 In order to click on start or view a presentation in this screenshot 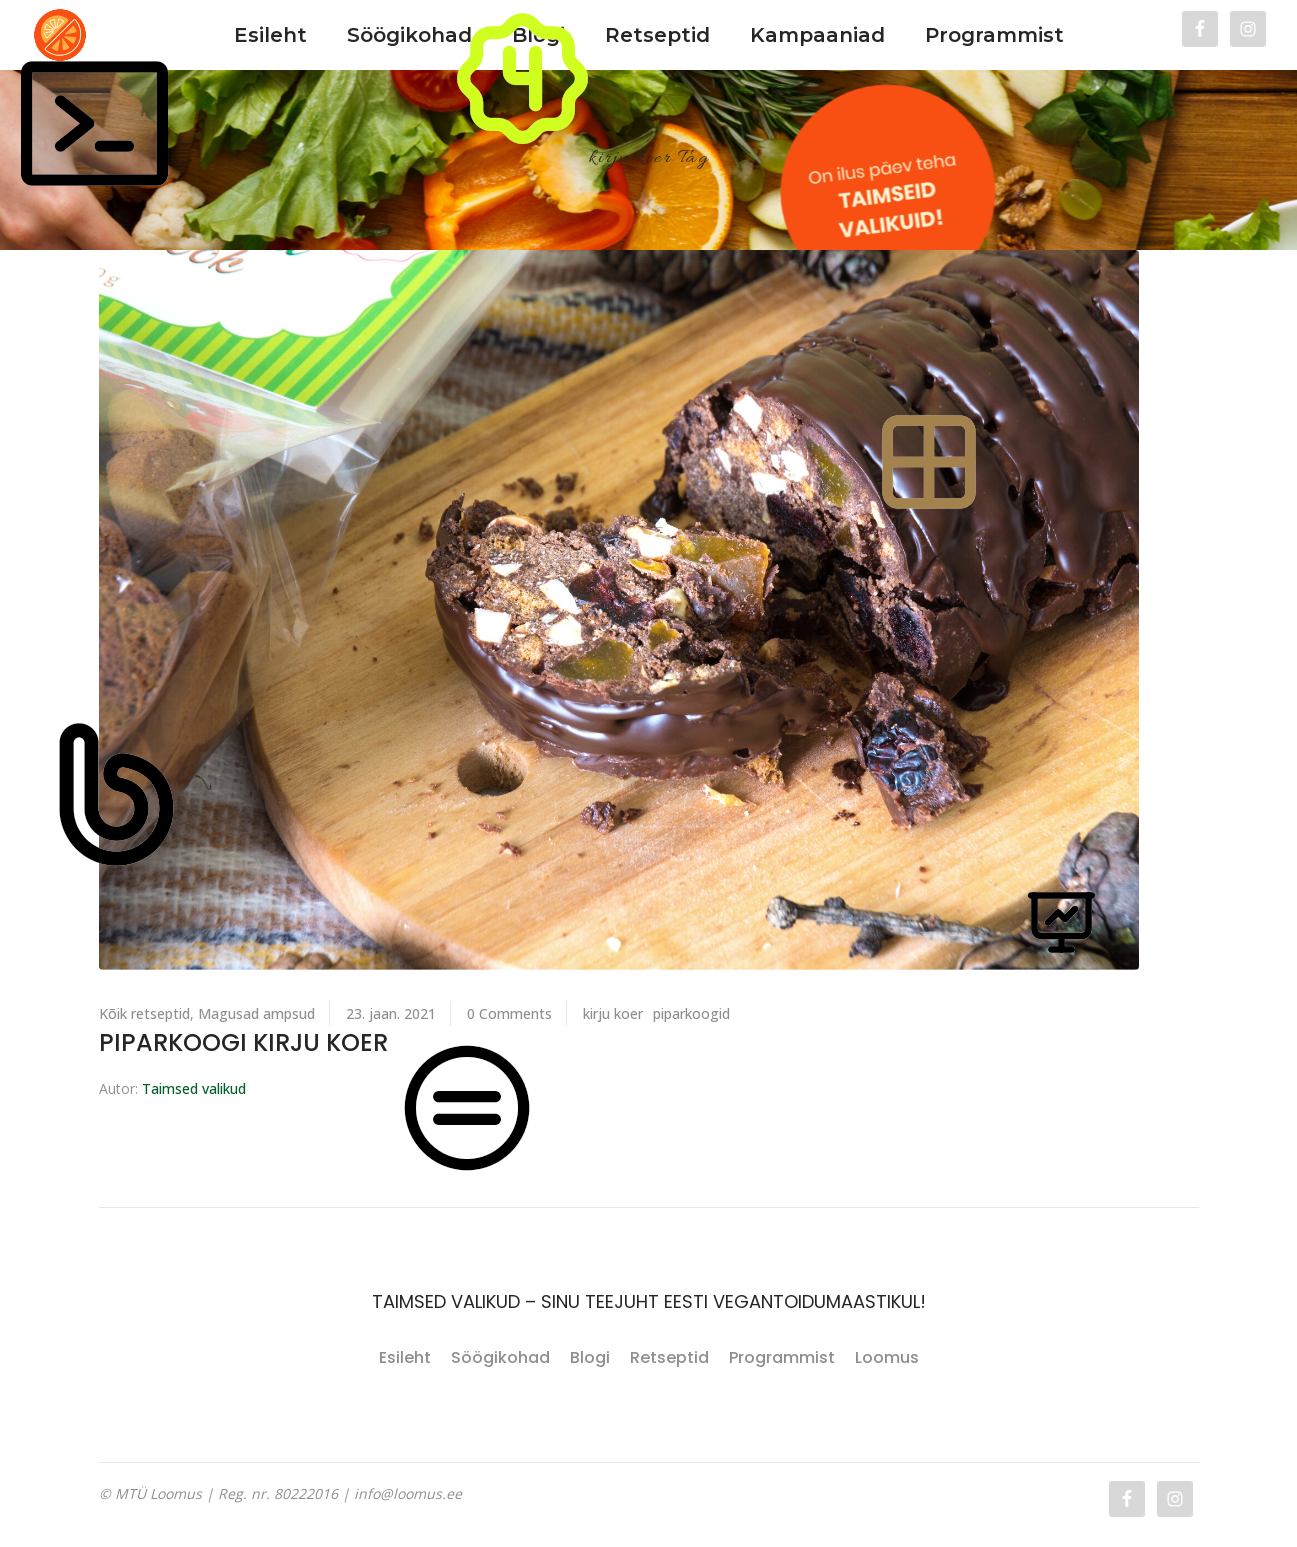, I will do `click(1061, 922)`.